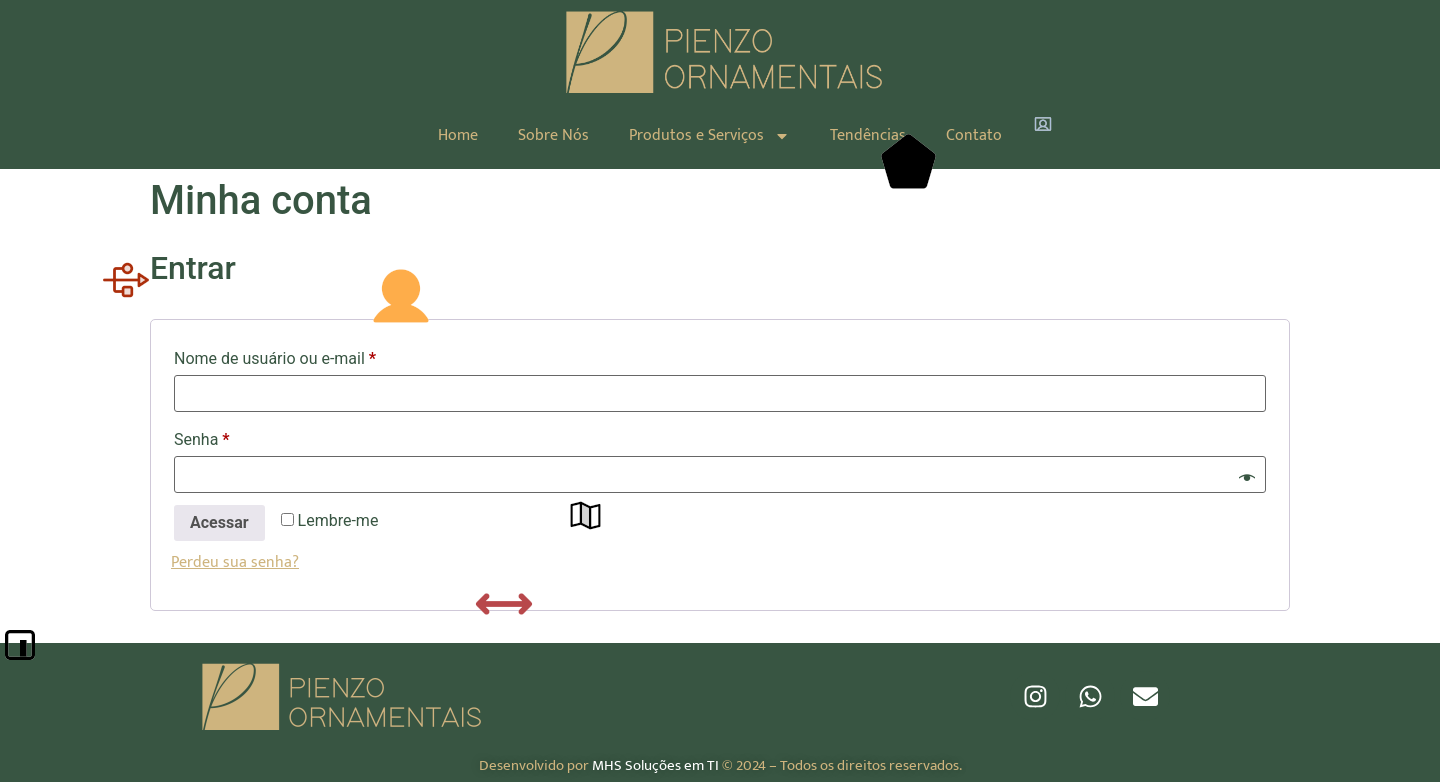 The image size is (1440, 782). Describe the element at coordinates (504, 604) in the screenshot. I see `adjust width or resize horizontally` at that location.